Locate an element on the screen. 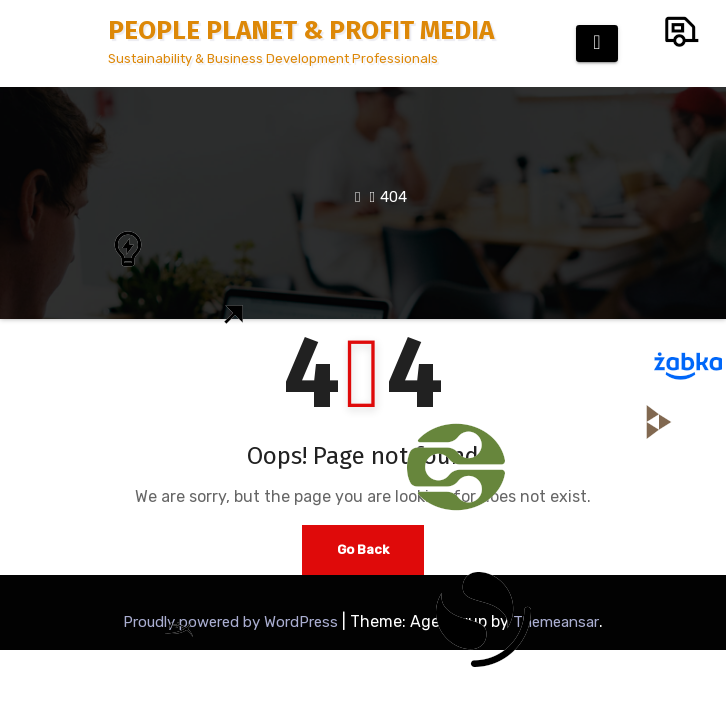 This screenshot has width=726, height=720. opensearch branding or product logo is located at coordinates (483, 619).